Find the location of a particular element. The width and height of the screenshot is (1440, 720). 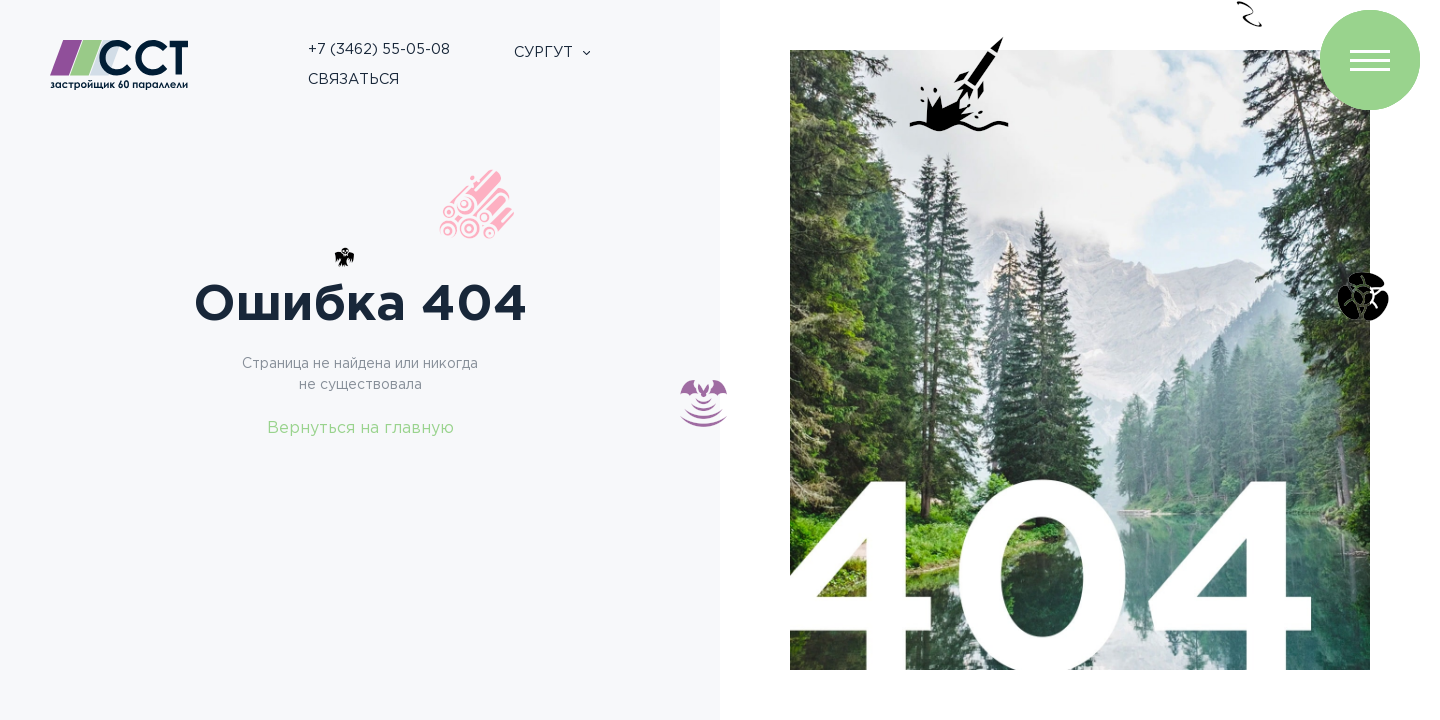

indicates a haunted or spooky game element is located at coordinates (344, 257).